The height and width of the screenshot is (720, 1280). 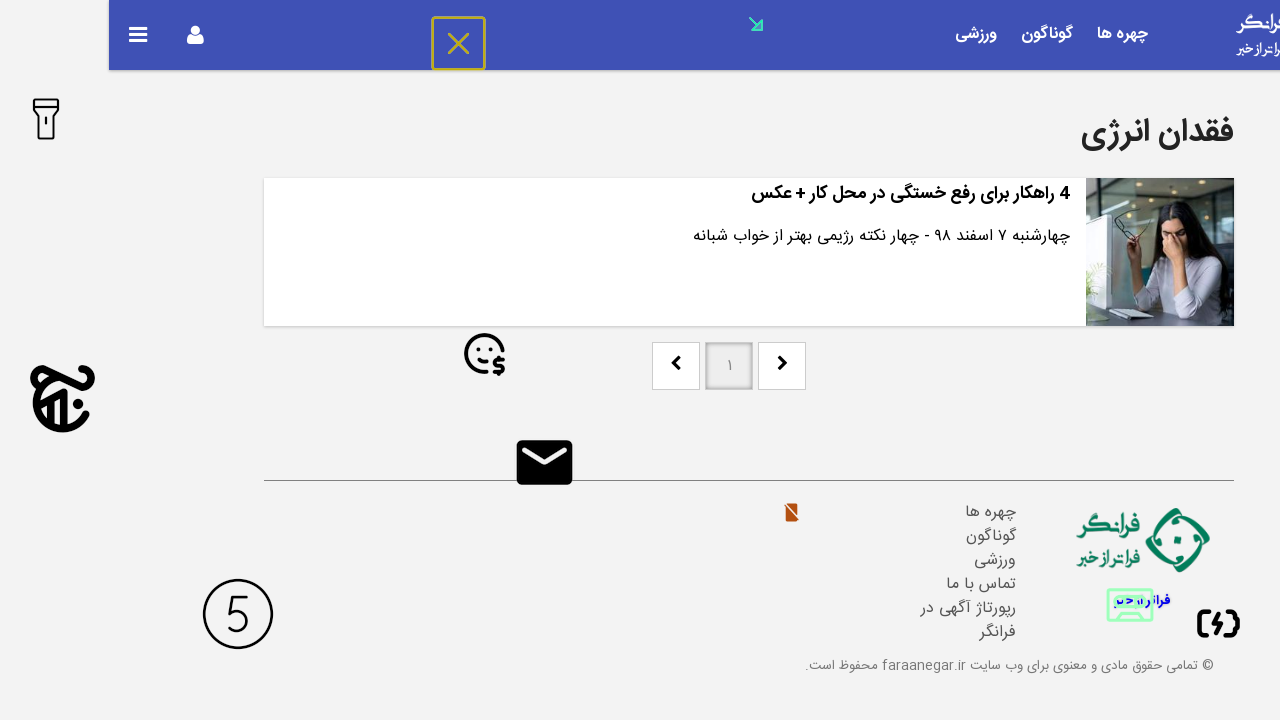 I want to click on toggle flashlight on or off, so click(x=46, y=119).